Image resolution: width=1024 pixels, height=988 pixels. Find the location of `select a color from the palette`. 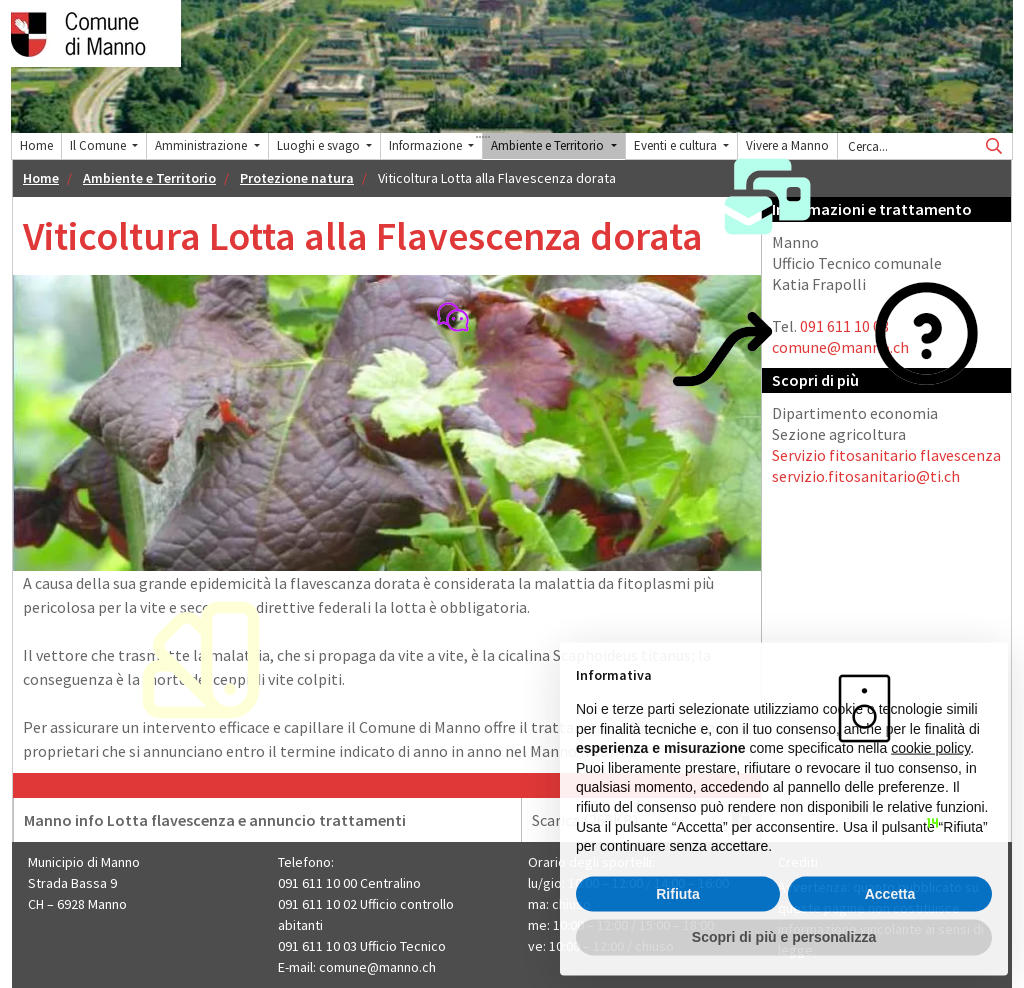

select a color from the palette is located at coordinates (201, 660).